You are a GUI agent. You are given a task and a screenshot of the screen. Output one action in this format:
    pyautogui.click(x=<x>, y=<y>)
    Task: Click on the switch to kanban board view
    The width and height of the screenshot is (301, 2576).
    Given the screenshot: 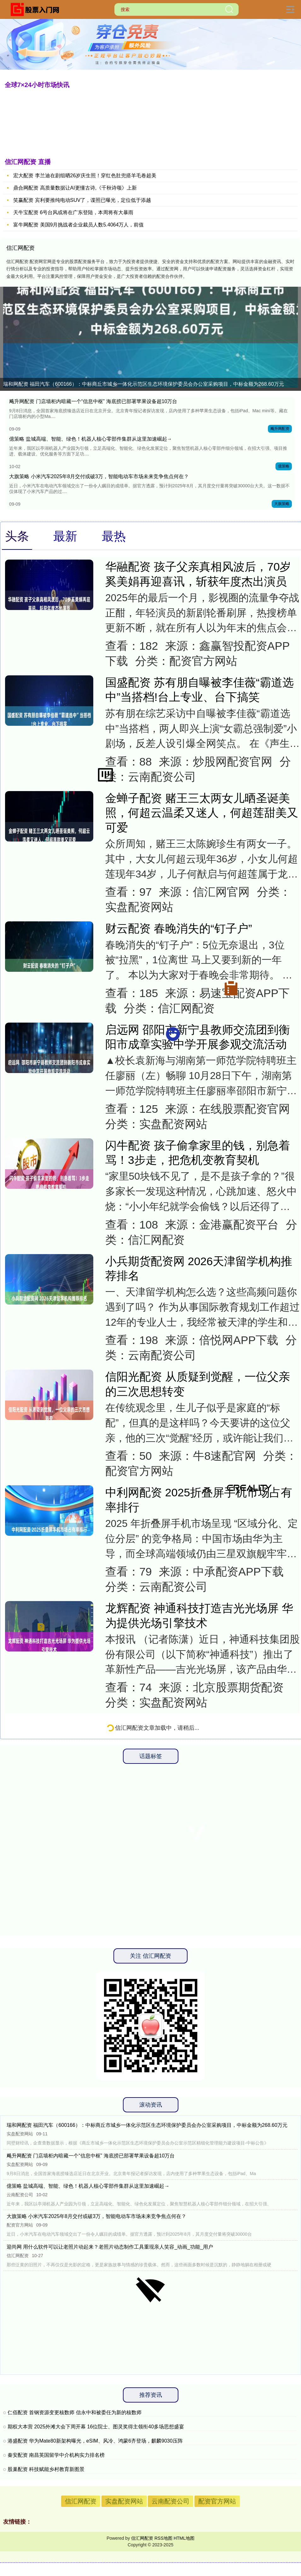 What is the action you would take?
    pyautogui.click(x=105, y=775)
    